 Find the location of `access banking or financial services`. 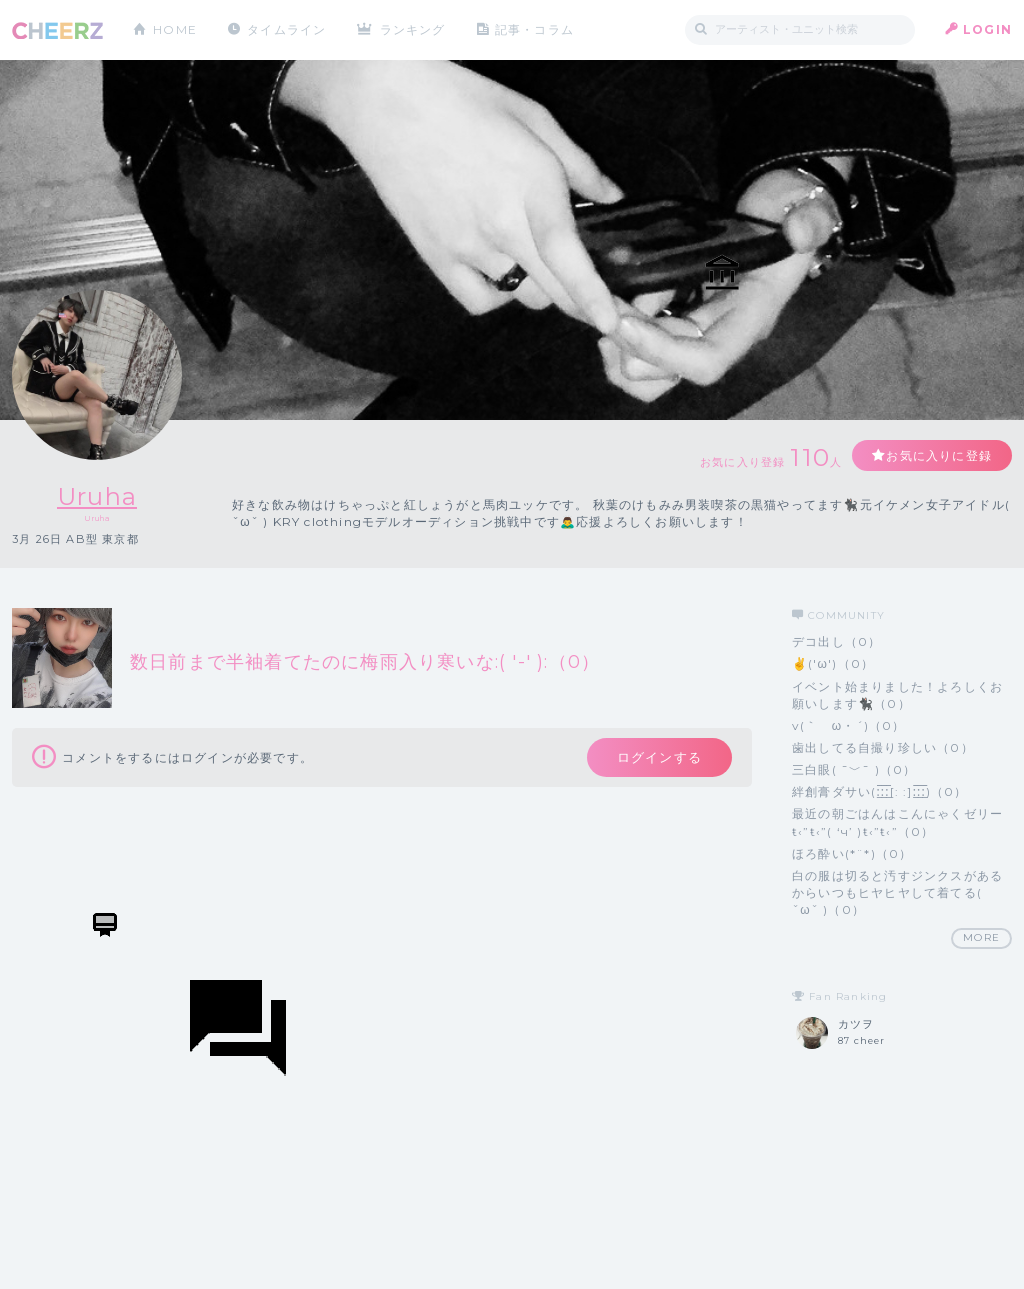

access banking or financial services is located at coordinates (723, 274).